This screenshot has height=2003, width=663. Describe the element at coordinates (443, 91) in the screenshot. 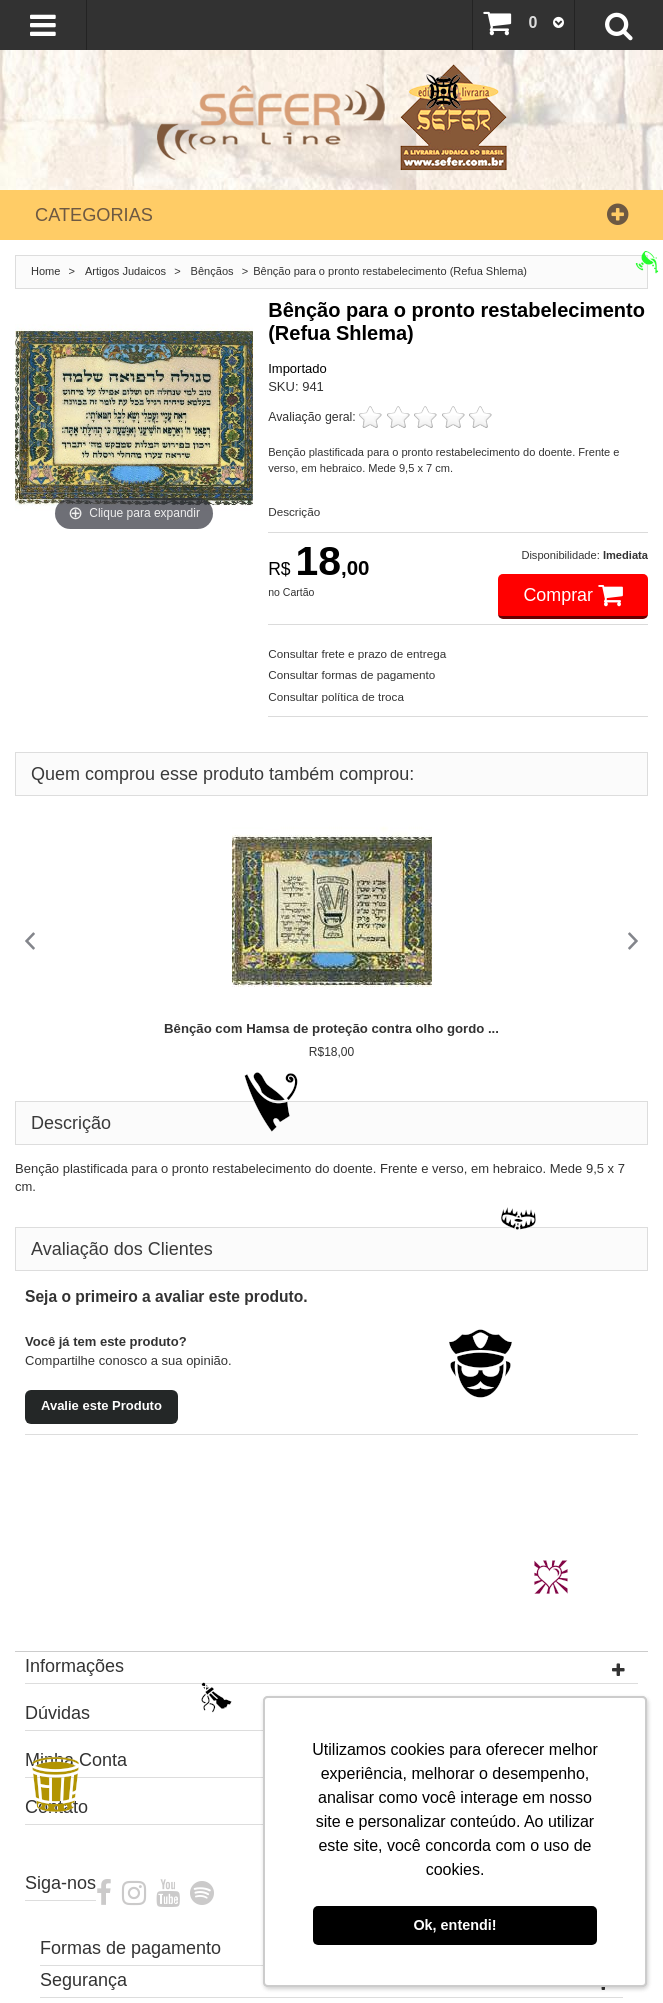

I see `decorative geometric pattern or ornamental design element` at that location.